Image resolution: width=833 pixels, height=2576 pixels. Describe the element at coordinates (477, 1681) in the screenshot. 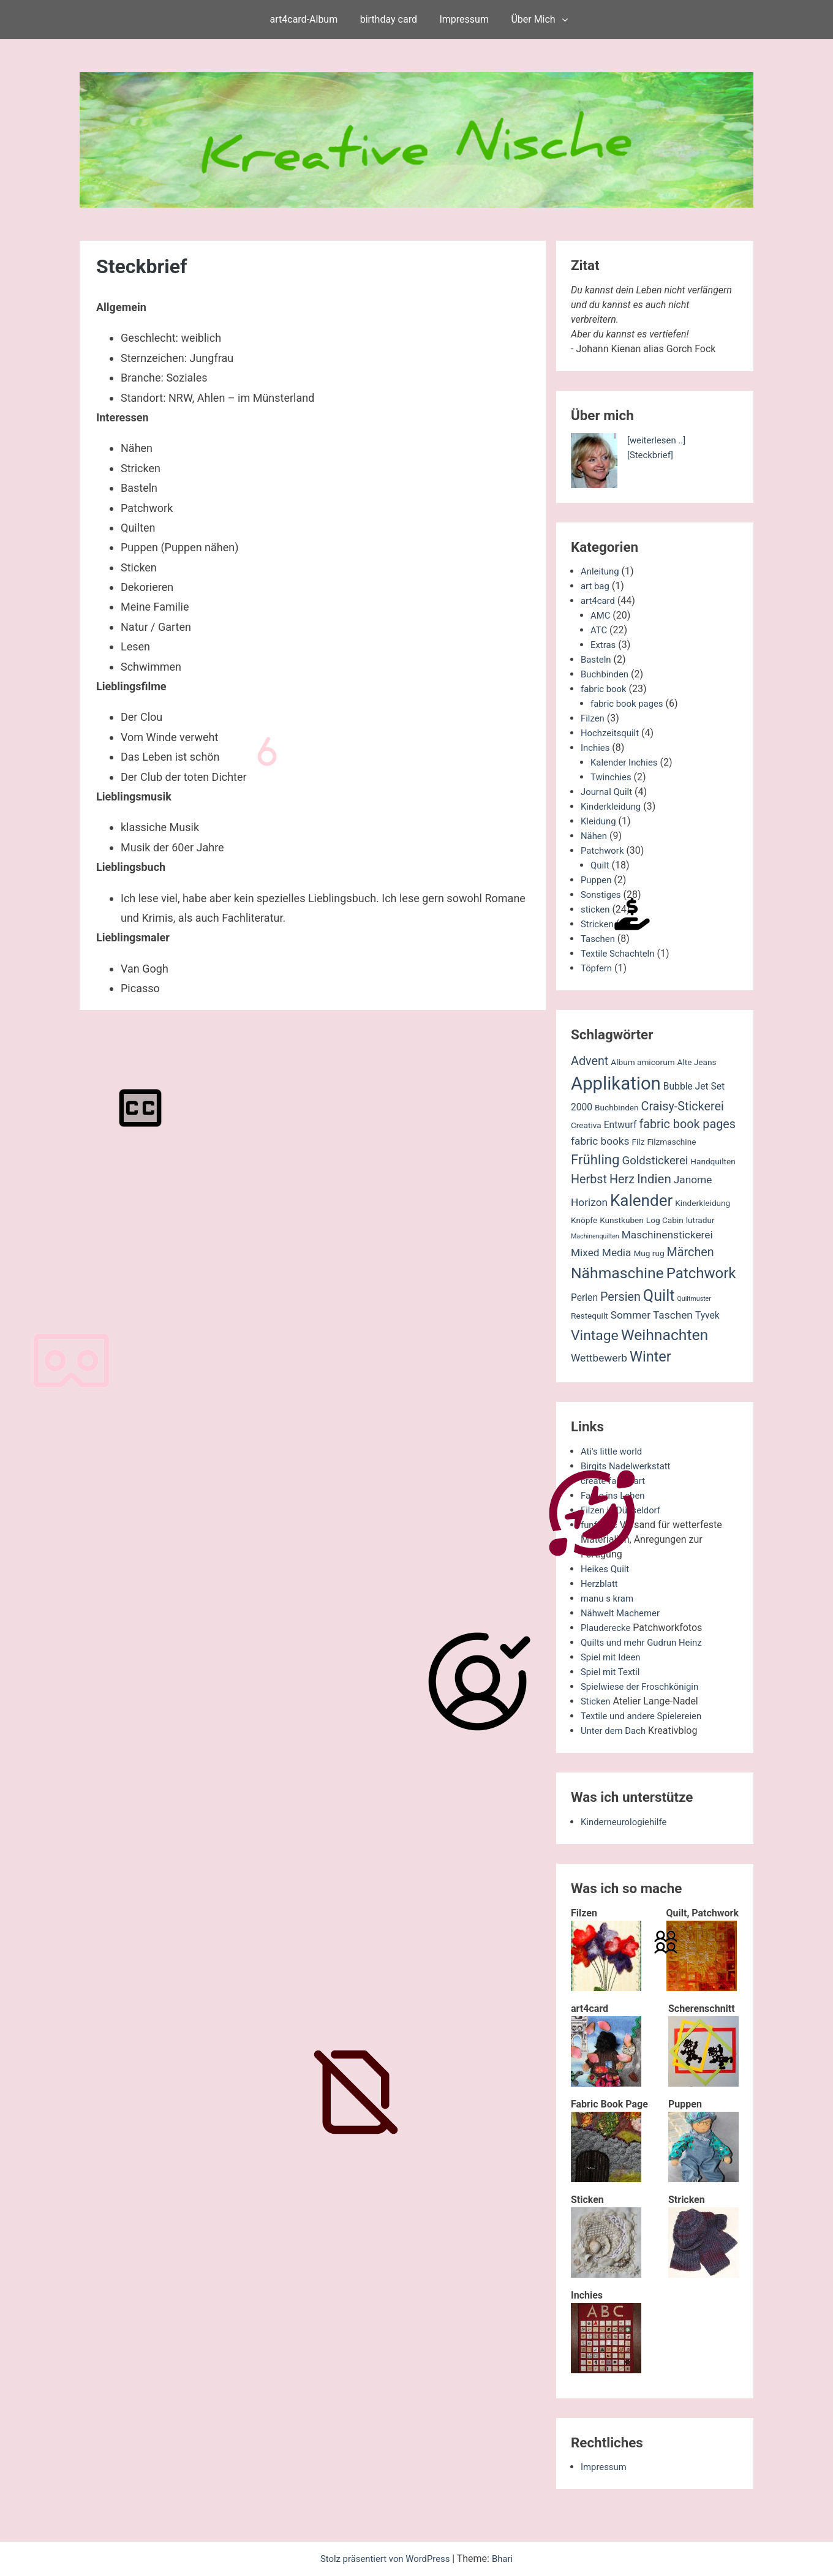

I see `verified user profile` at that location.